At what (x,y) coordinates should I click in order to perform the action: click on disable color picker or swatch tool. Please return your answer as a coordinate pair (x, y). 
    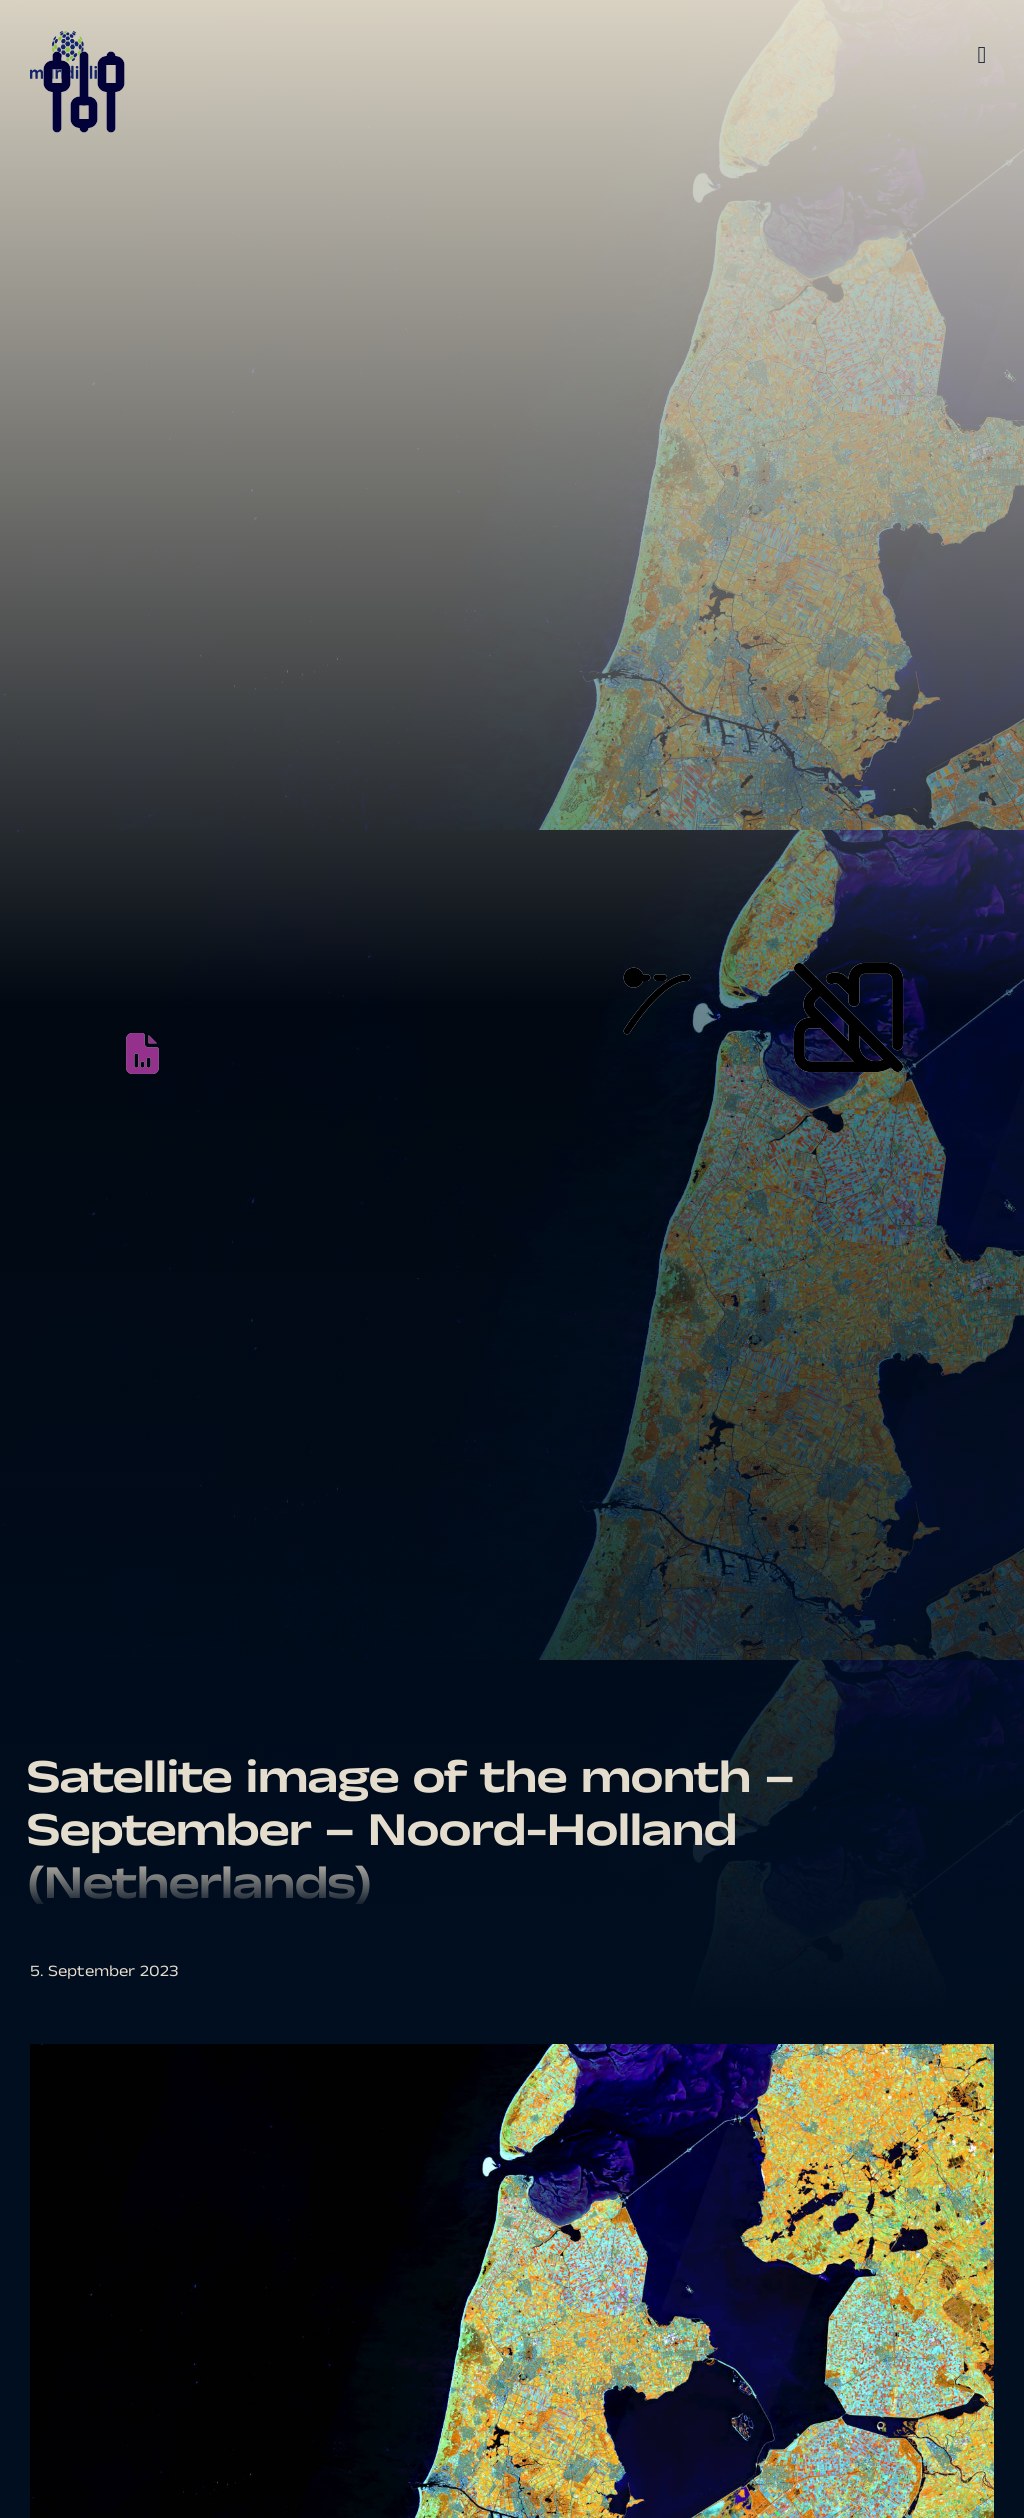
    Looking at the image, I should click on (848, 1017).